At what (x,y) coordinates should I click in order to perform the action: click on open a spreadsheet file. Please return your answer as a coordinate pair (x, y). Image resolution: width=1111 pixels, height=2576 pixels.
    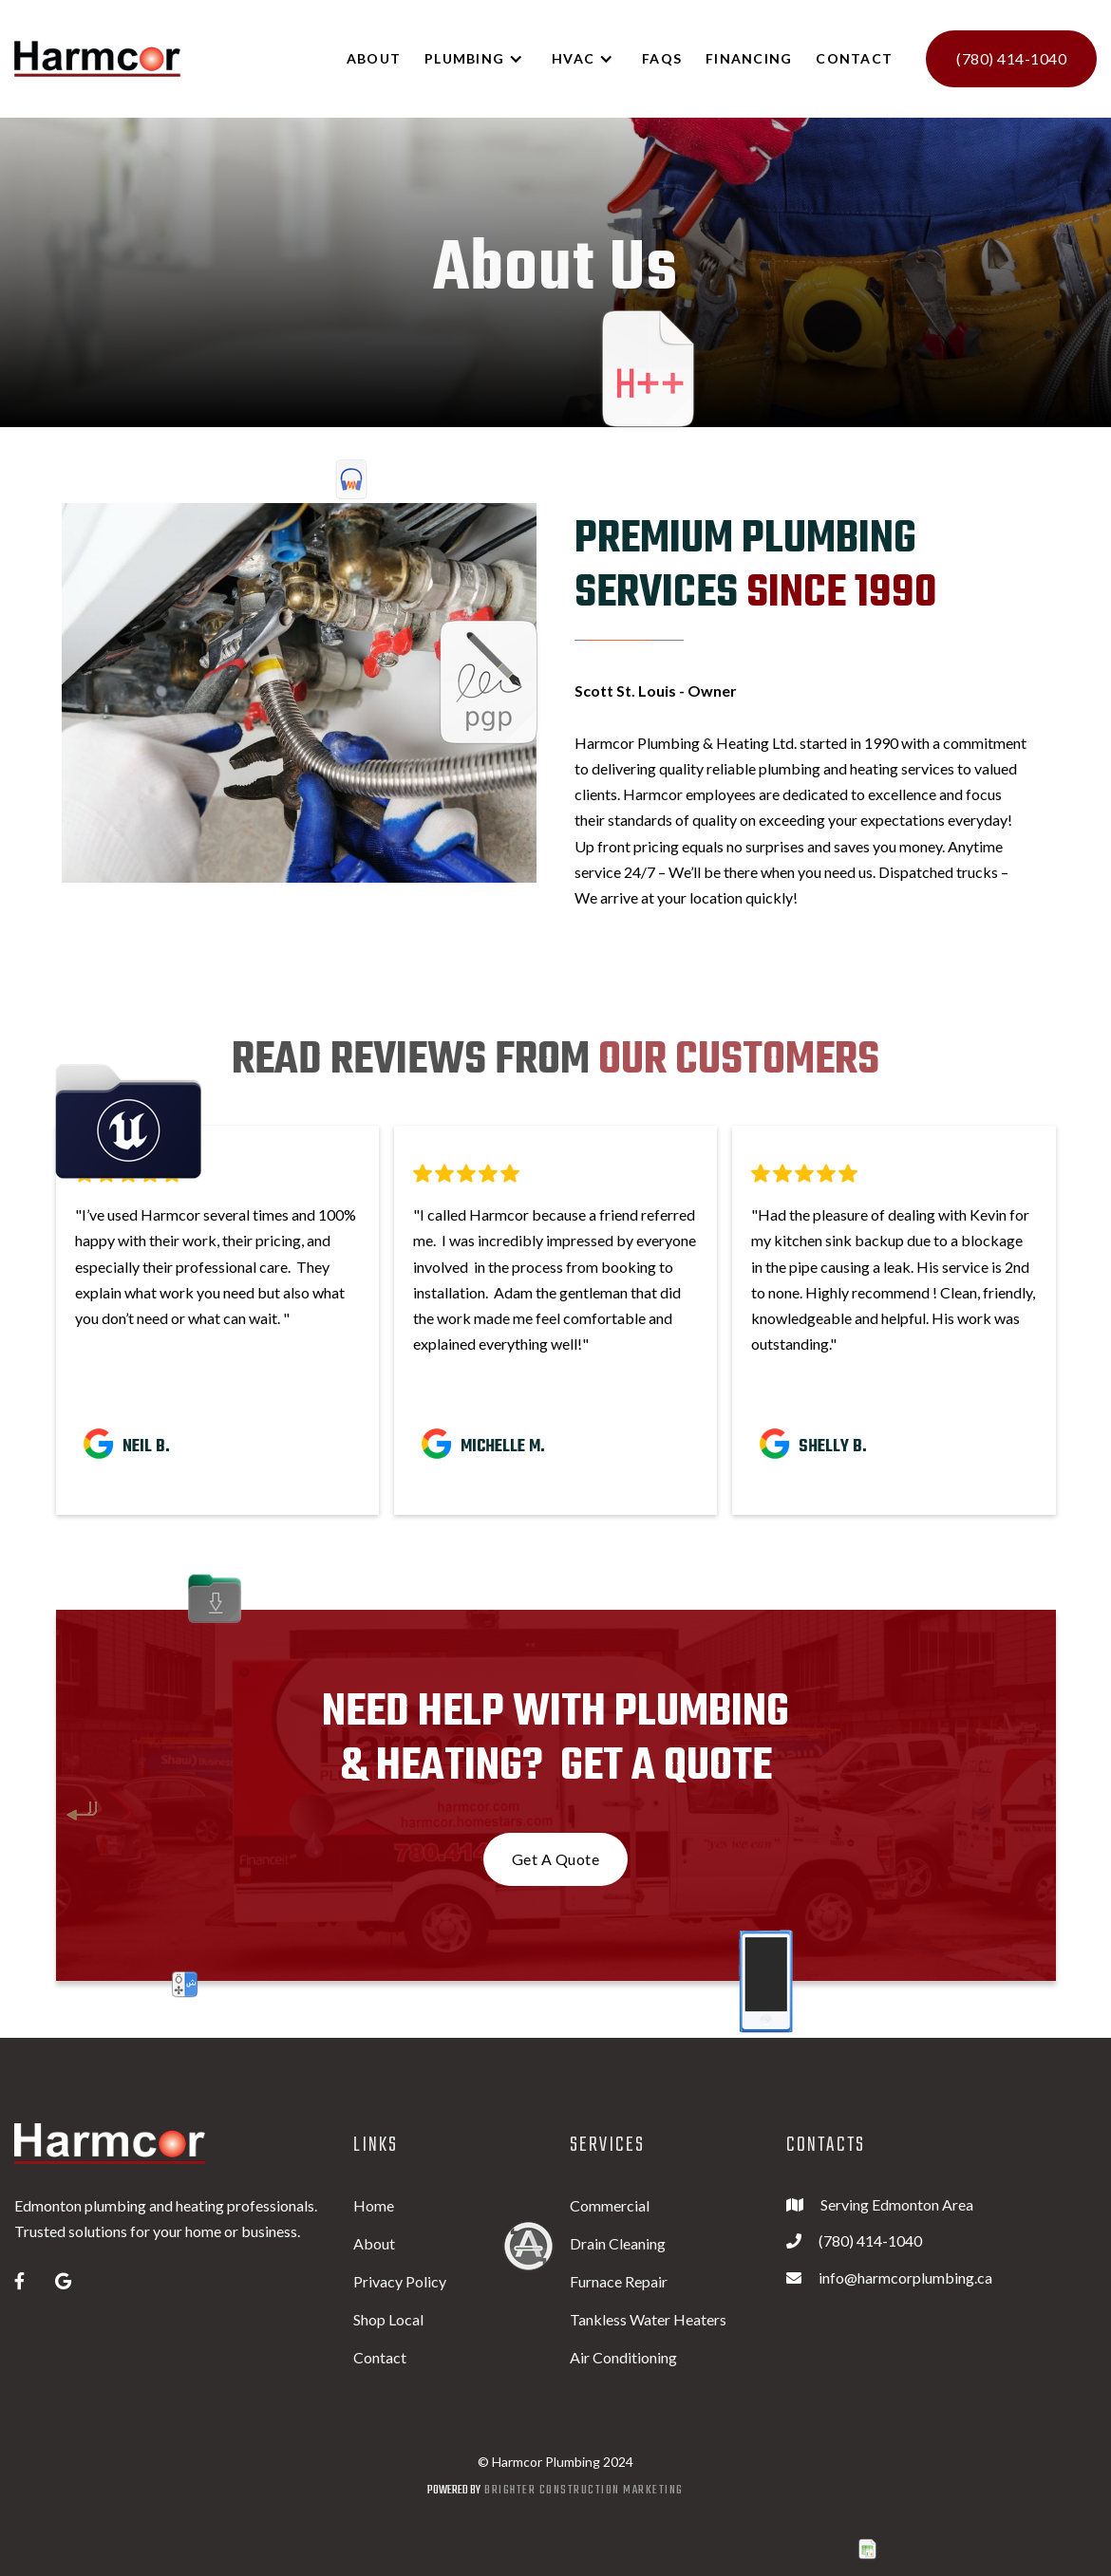
    Looking at the image, I should click on (867, 2548).